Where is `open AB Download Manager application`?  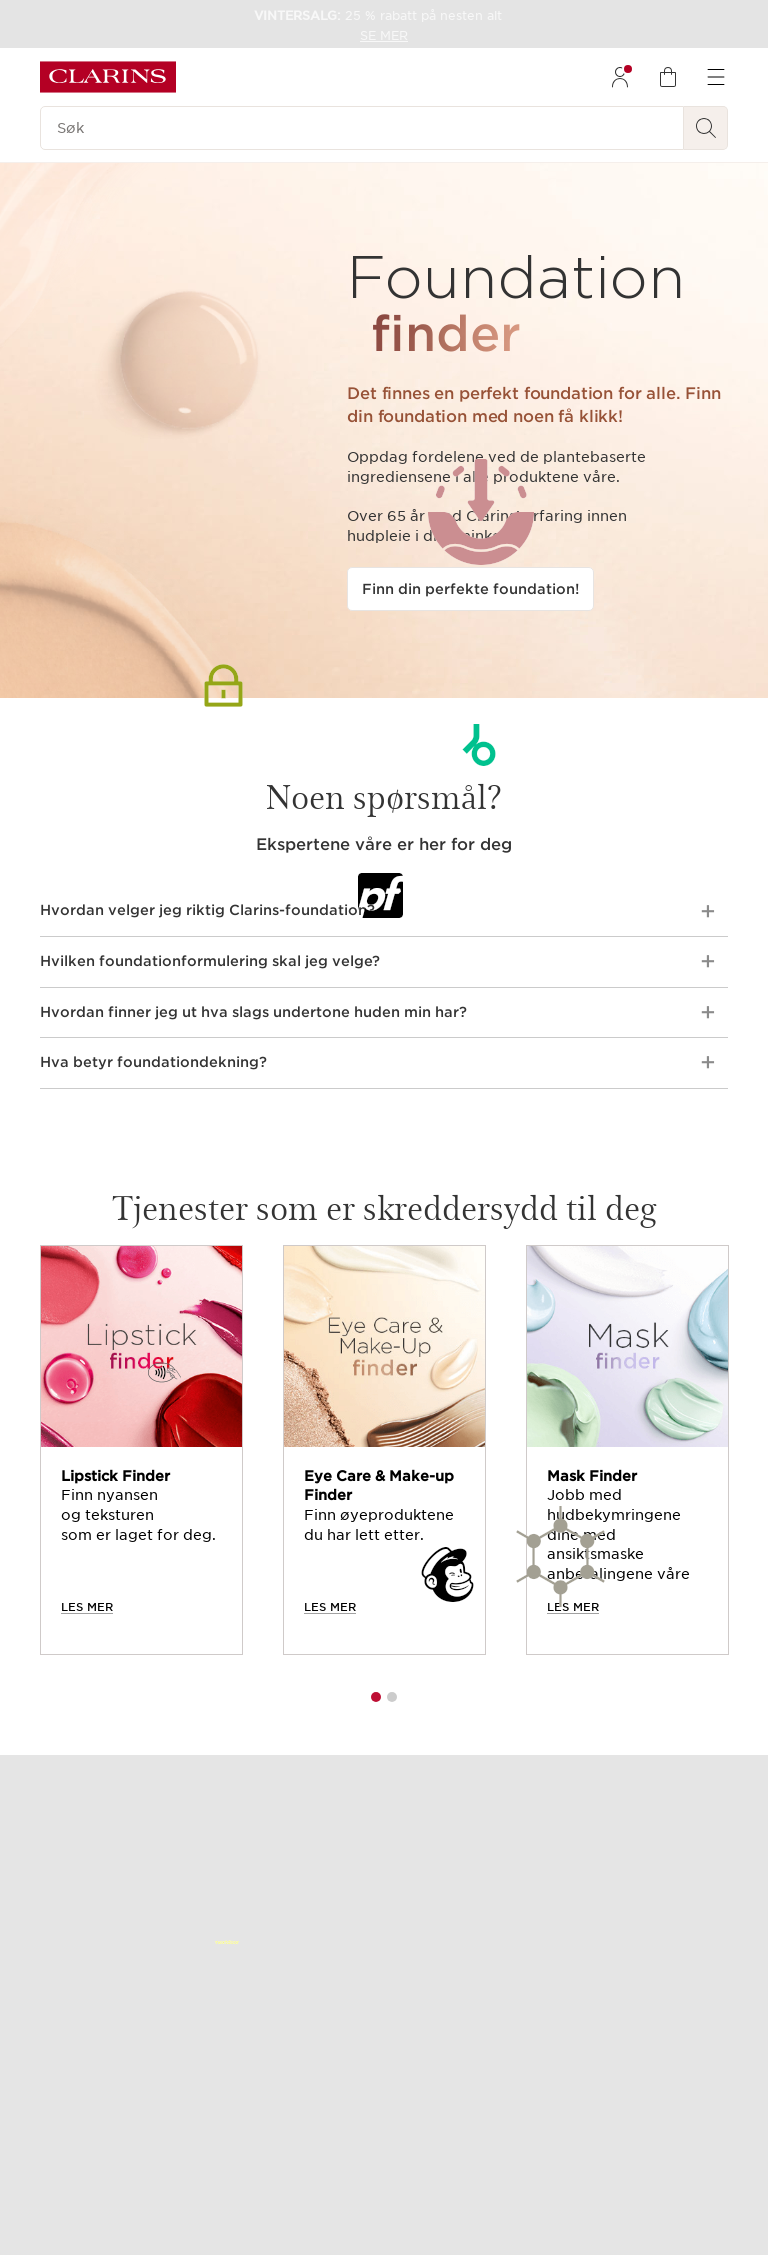 open AB Download Manager application is located at coordinates (481, 512).